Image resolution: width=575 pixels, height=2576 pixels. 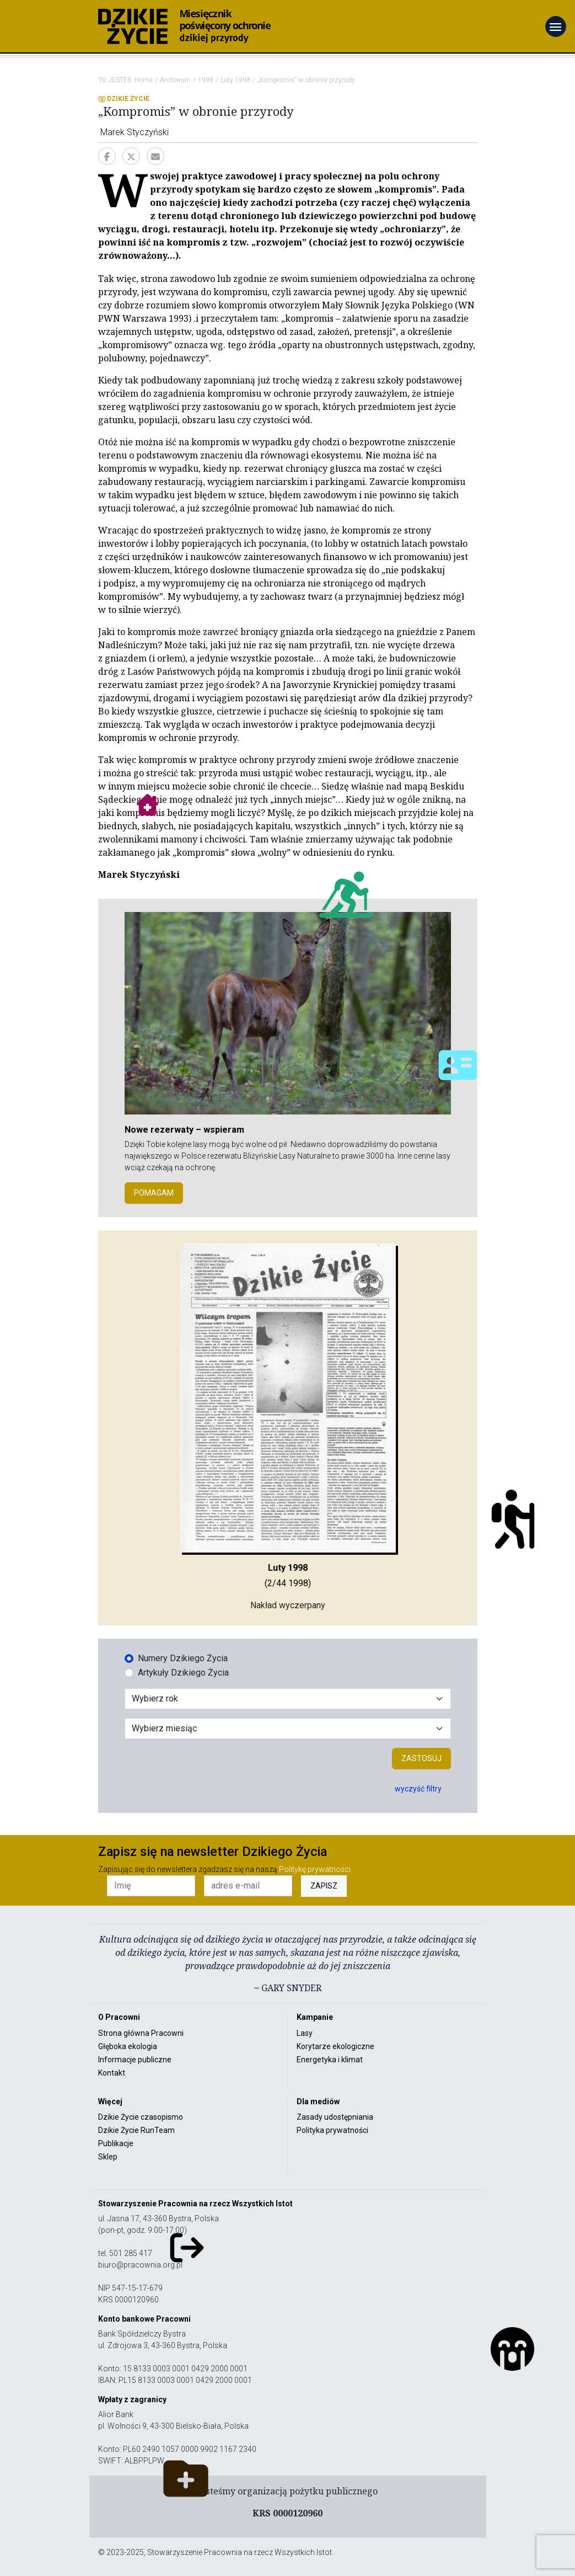 What do you see at coordinates (186, 2480) in the screenshot?
I see `create a new folder` at bounding box center [186, 2480].